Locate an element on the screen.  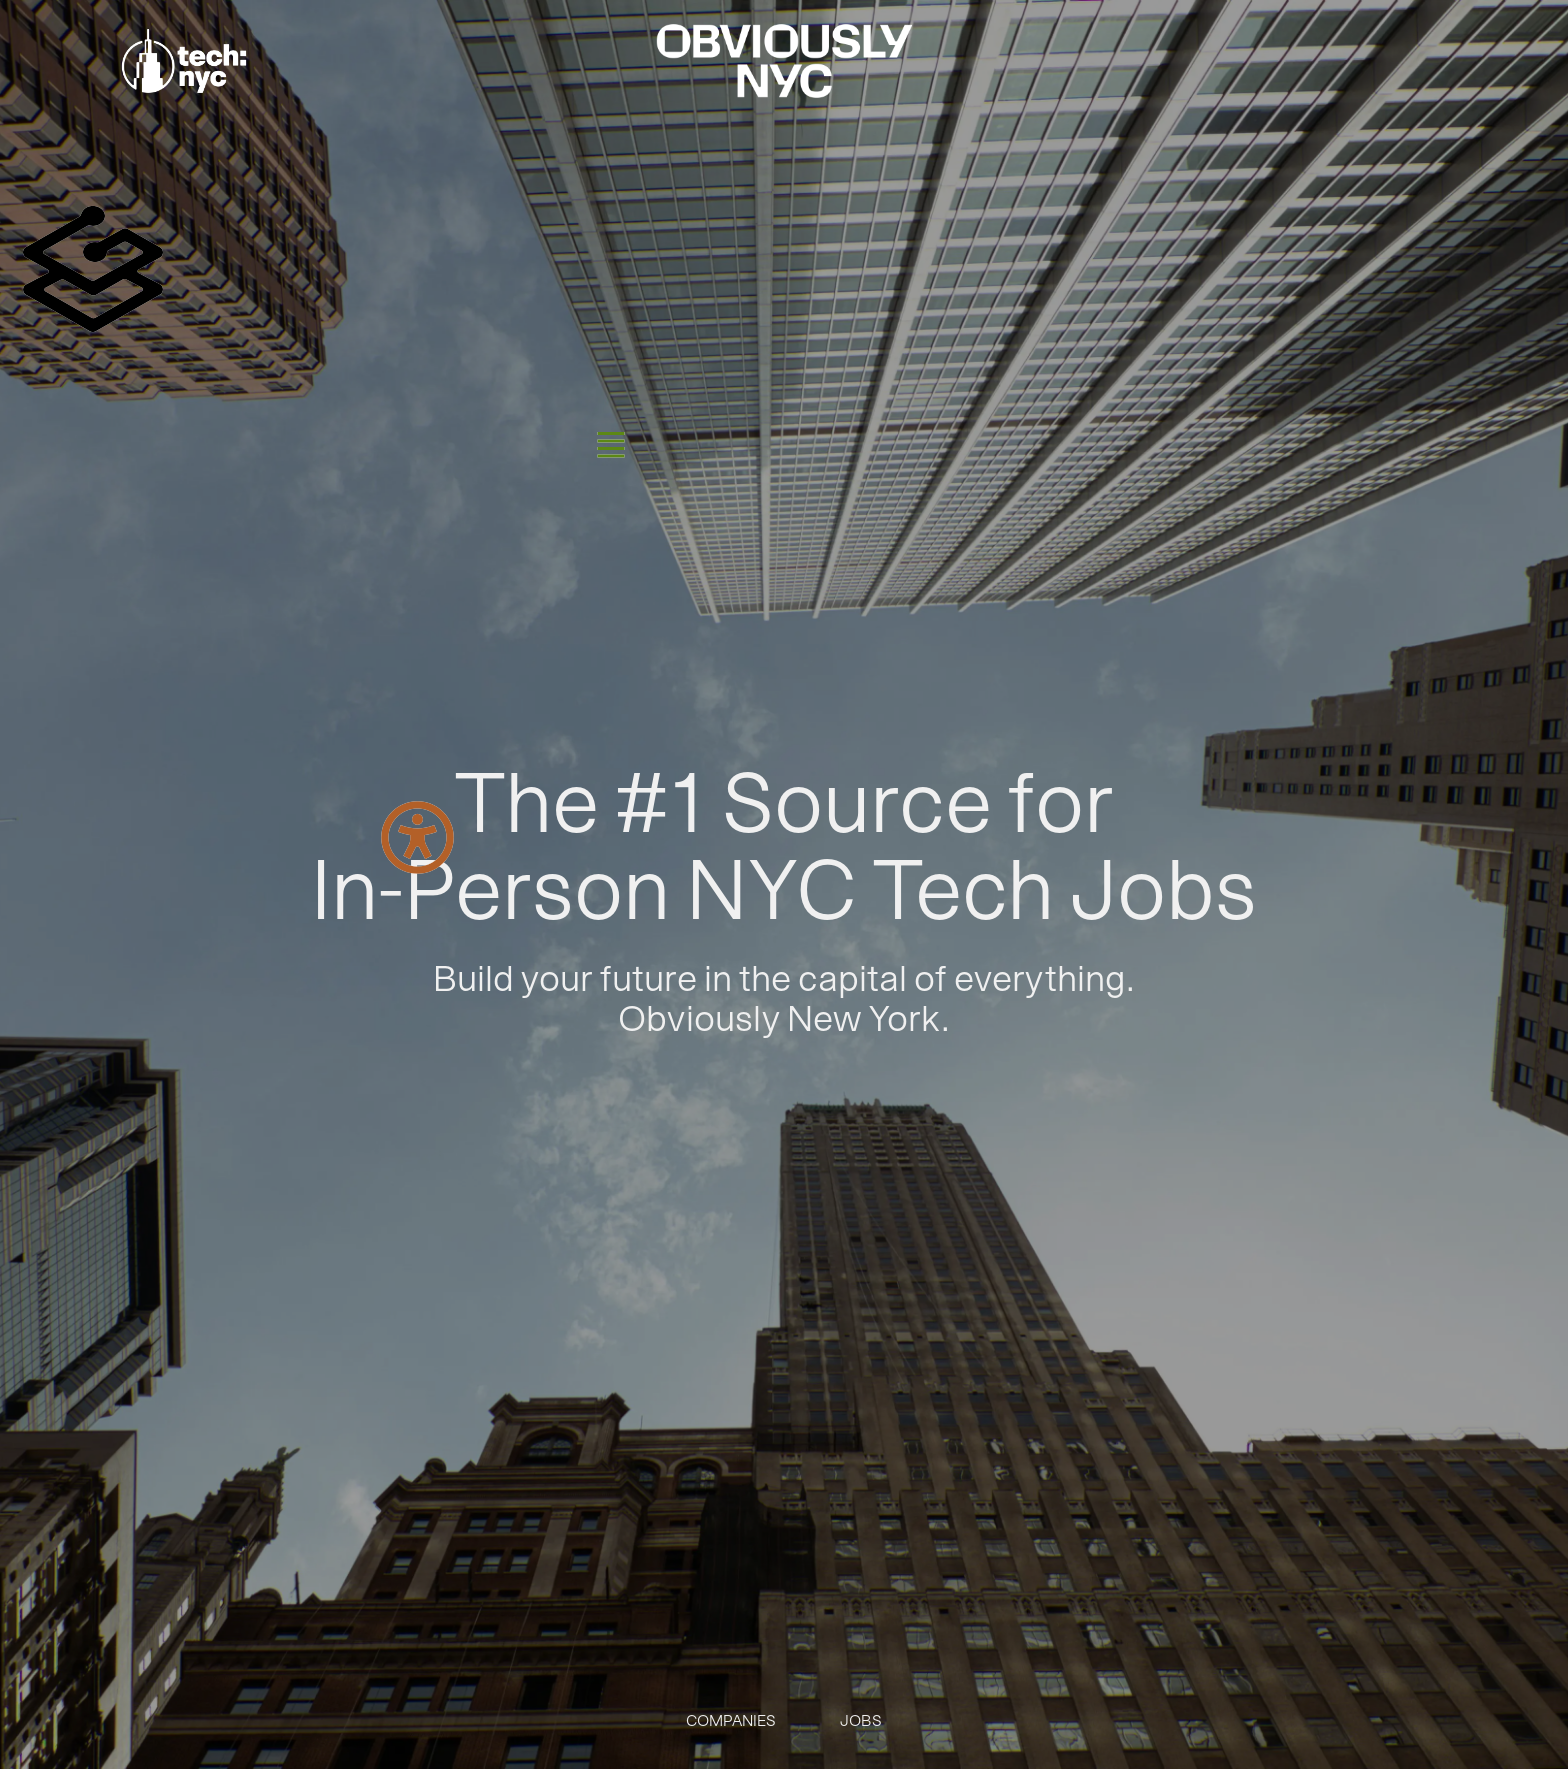
open Traefik Proxy dashboard is located at coordinates (93, 269).